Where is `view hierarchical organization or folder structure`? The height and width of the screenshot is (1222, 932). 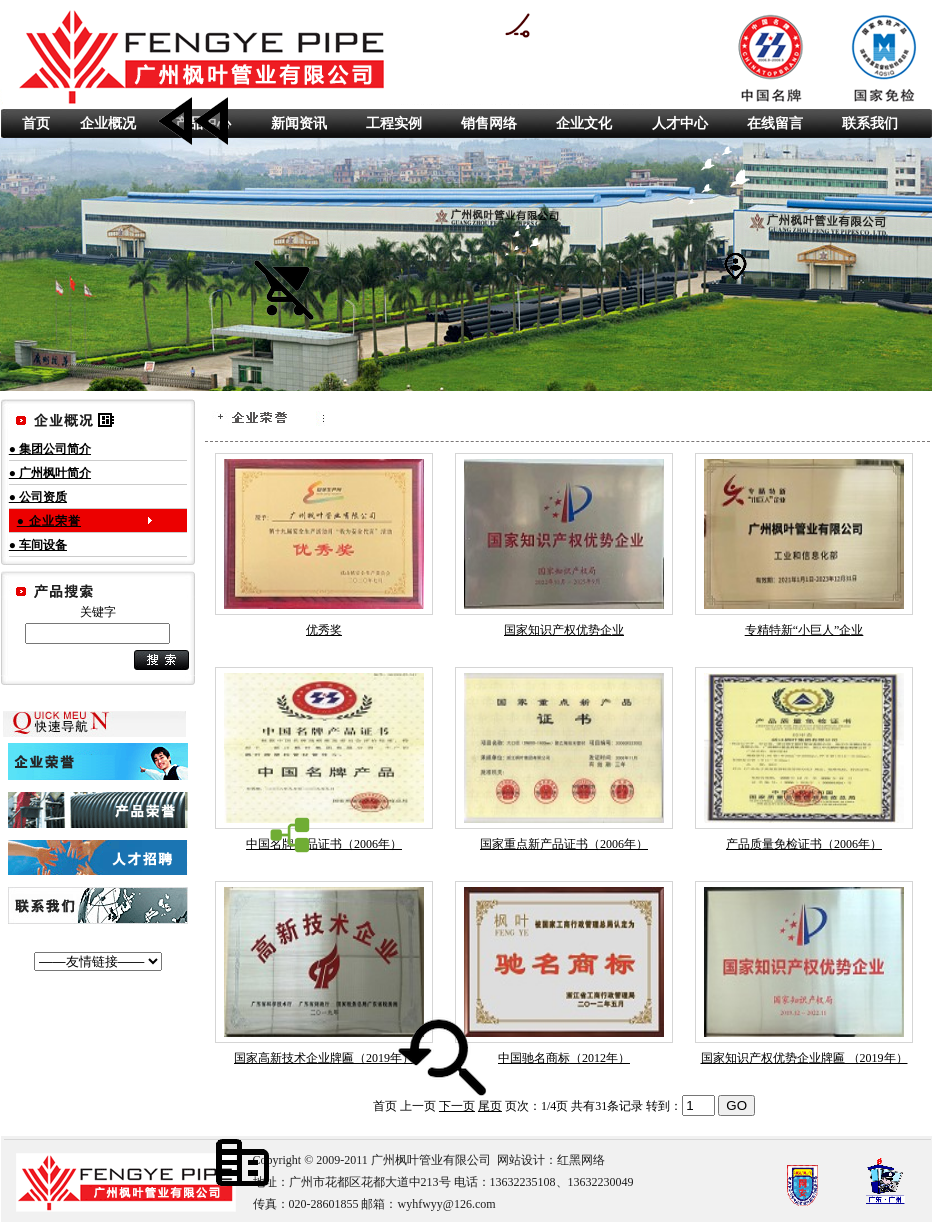 view hierarchical organization or folder structure is located at coordinates (292, 835).